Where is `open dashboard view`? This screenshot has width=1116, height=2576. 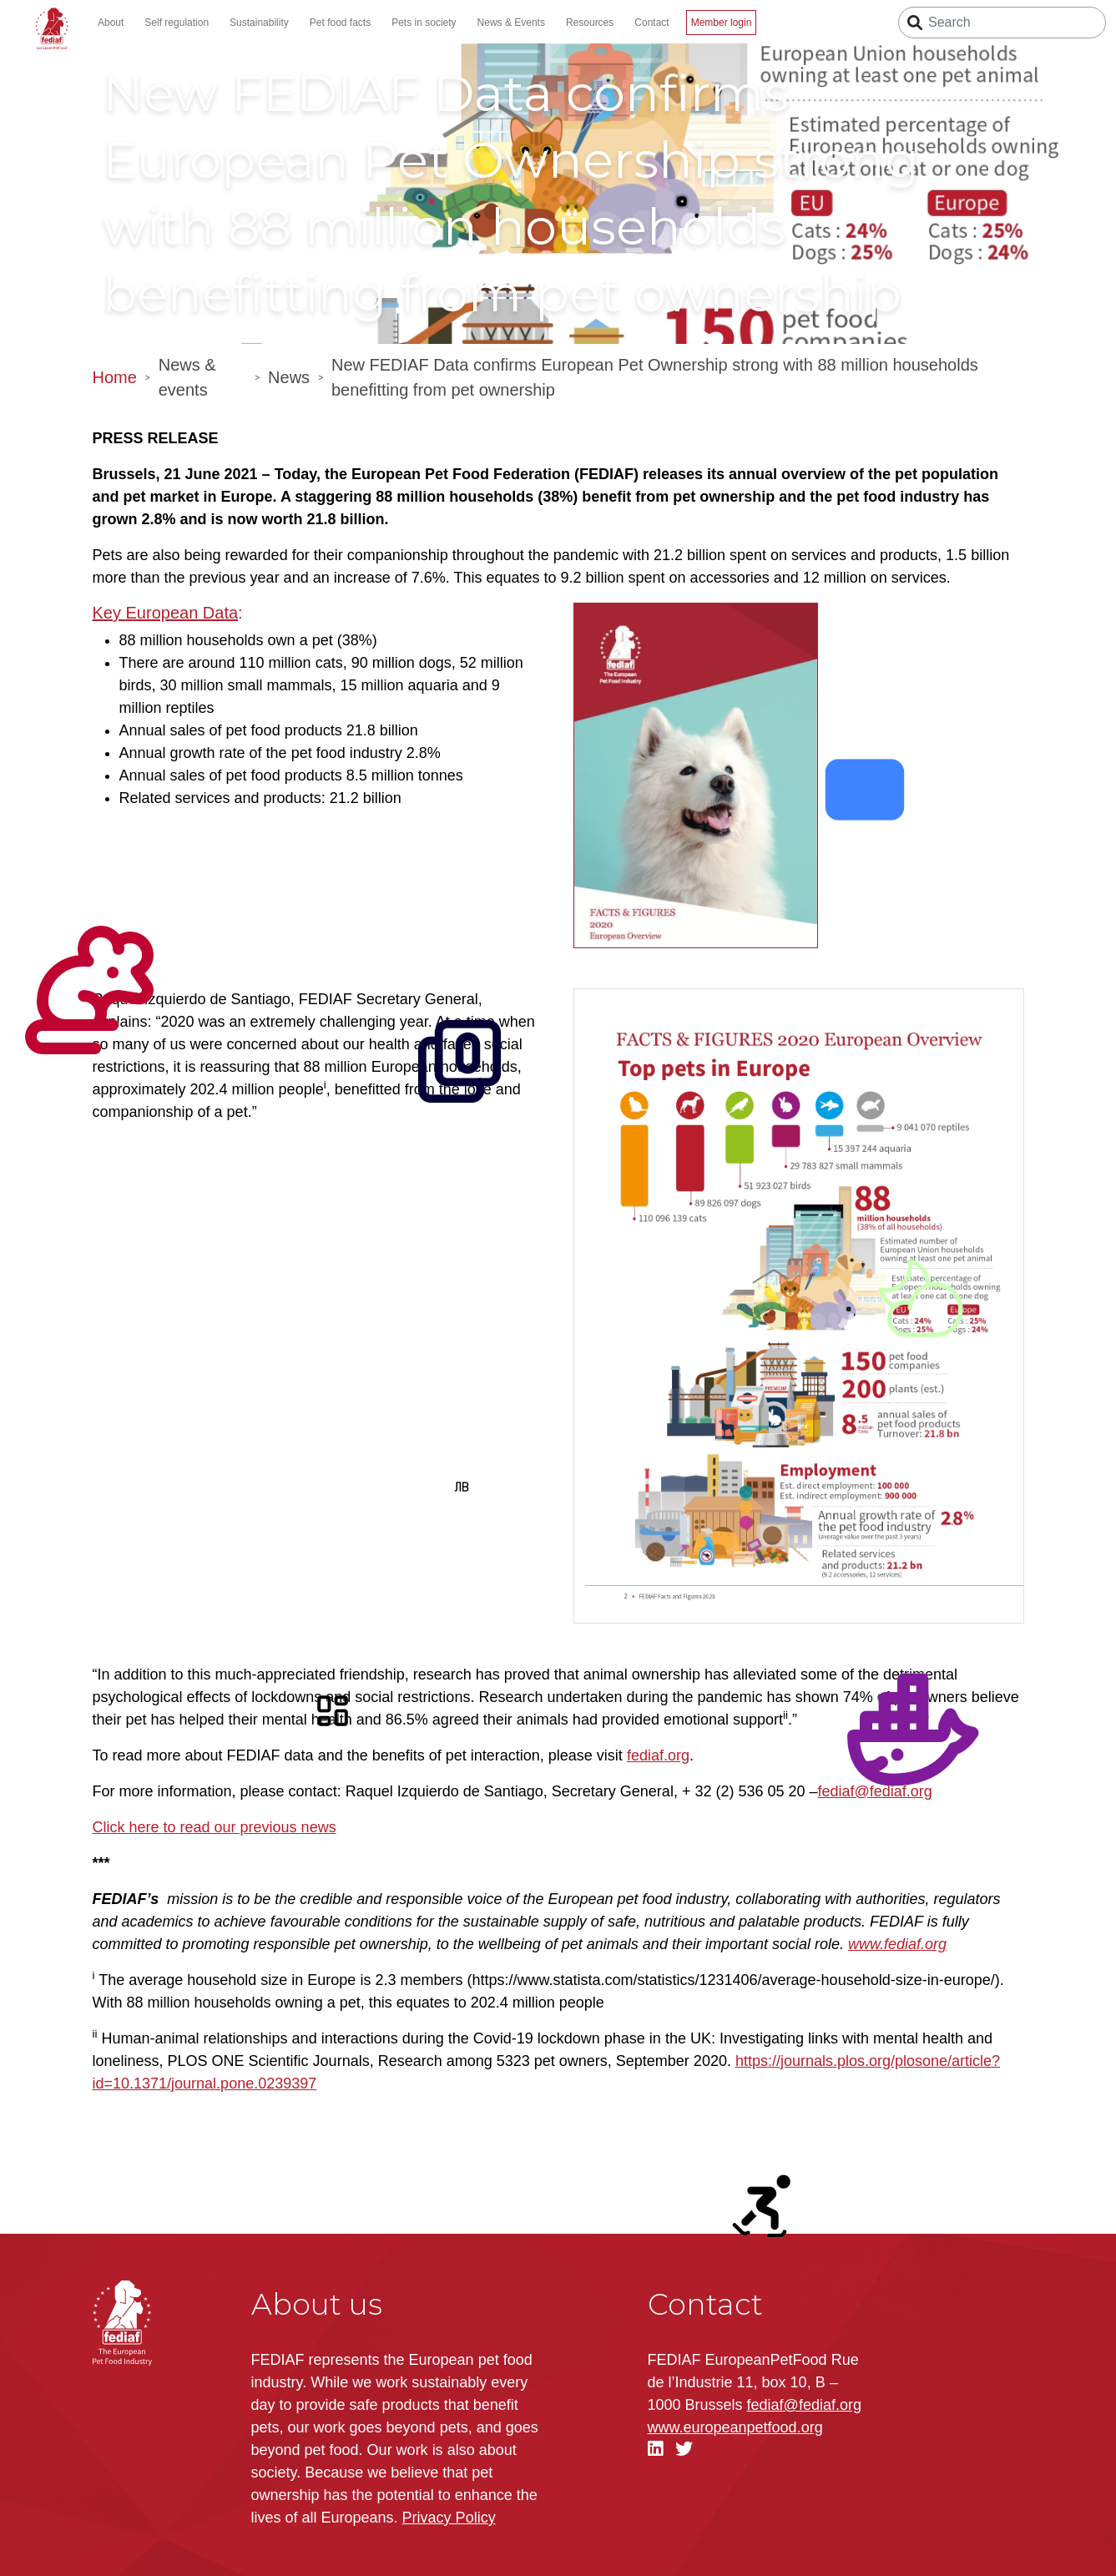
open dashboard view is located at coordinates (332, 1710).